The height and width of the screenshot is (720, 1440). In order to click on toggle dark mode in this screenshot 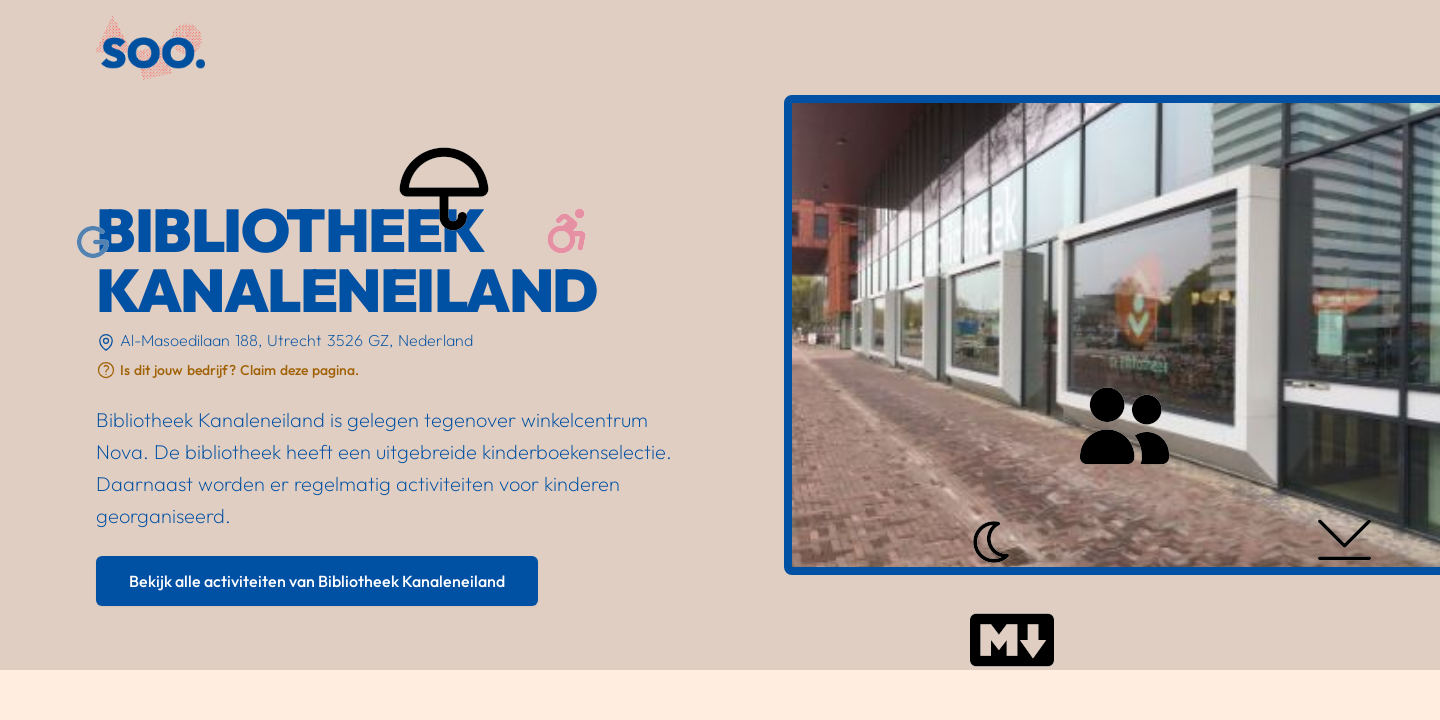, I will do `click(994, 542)`.